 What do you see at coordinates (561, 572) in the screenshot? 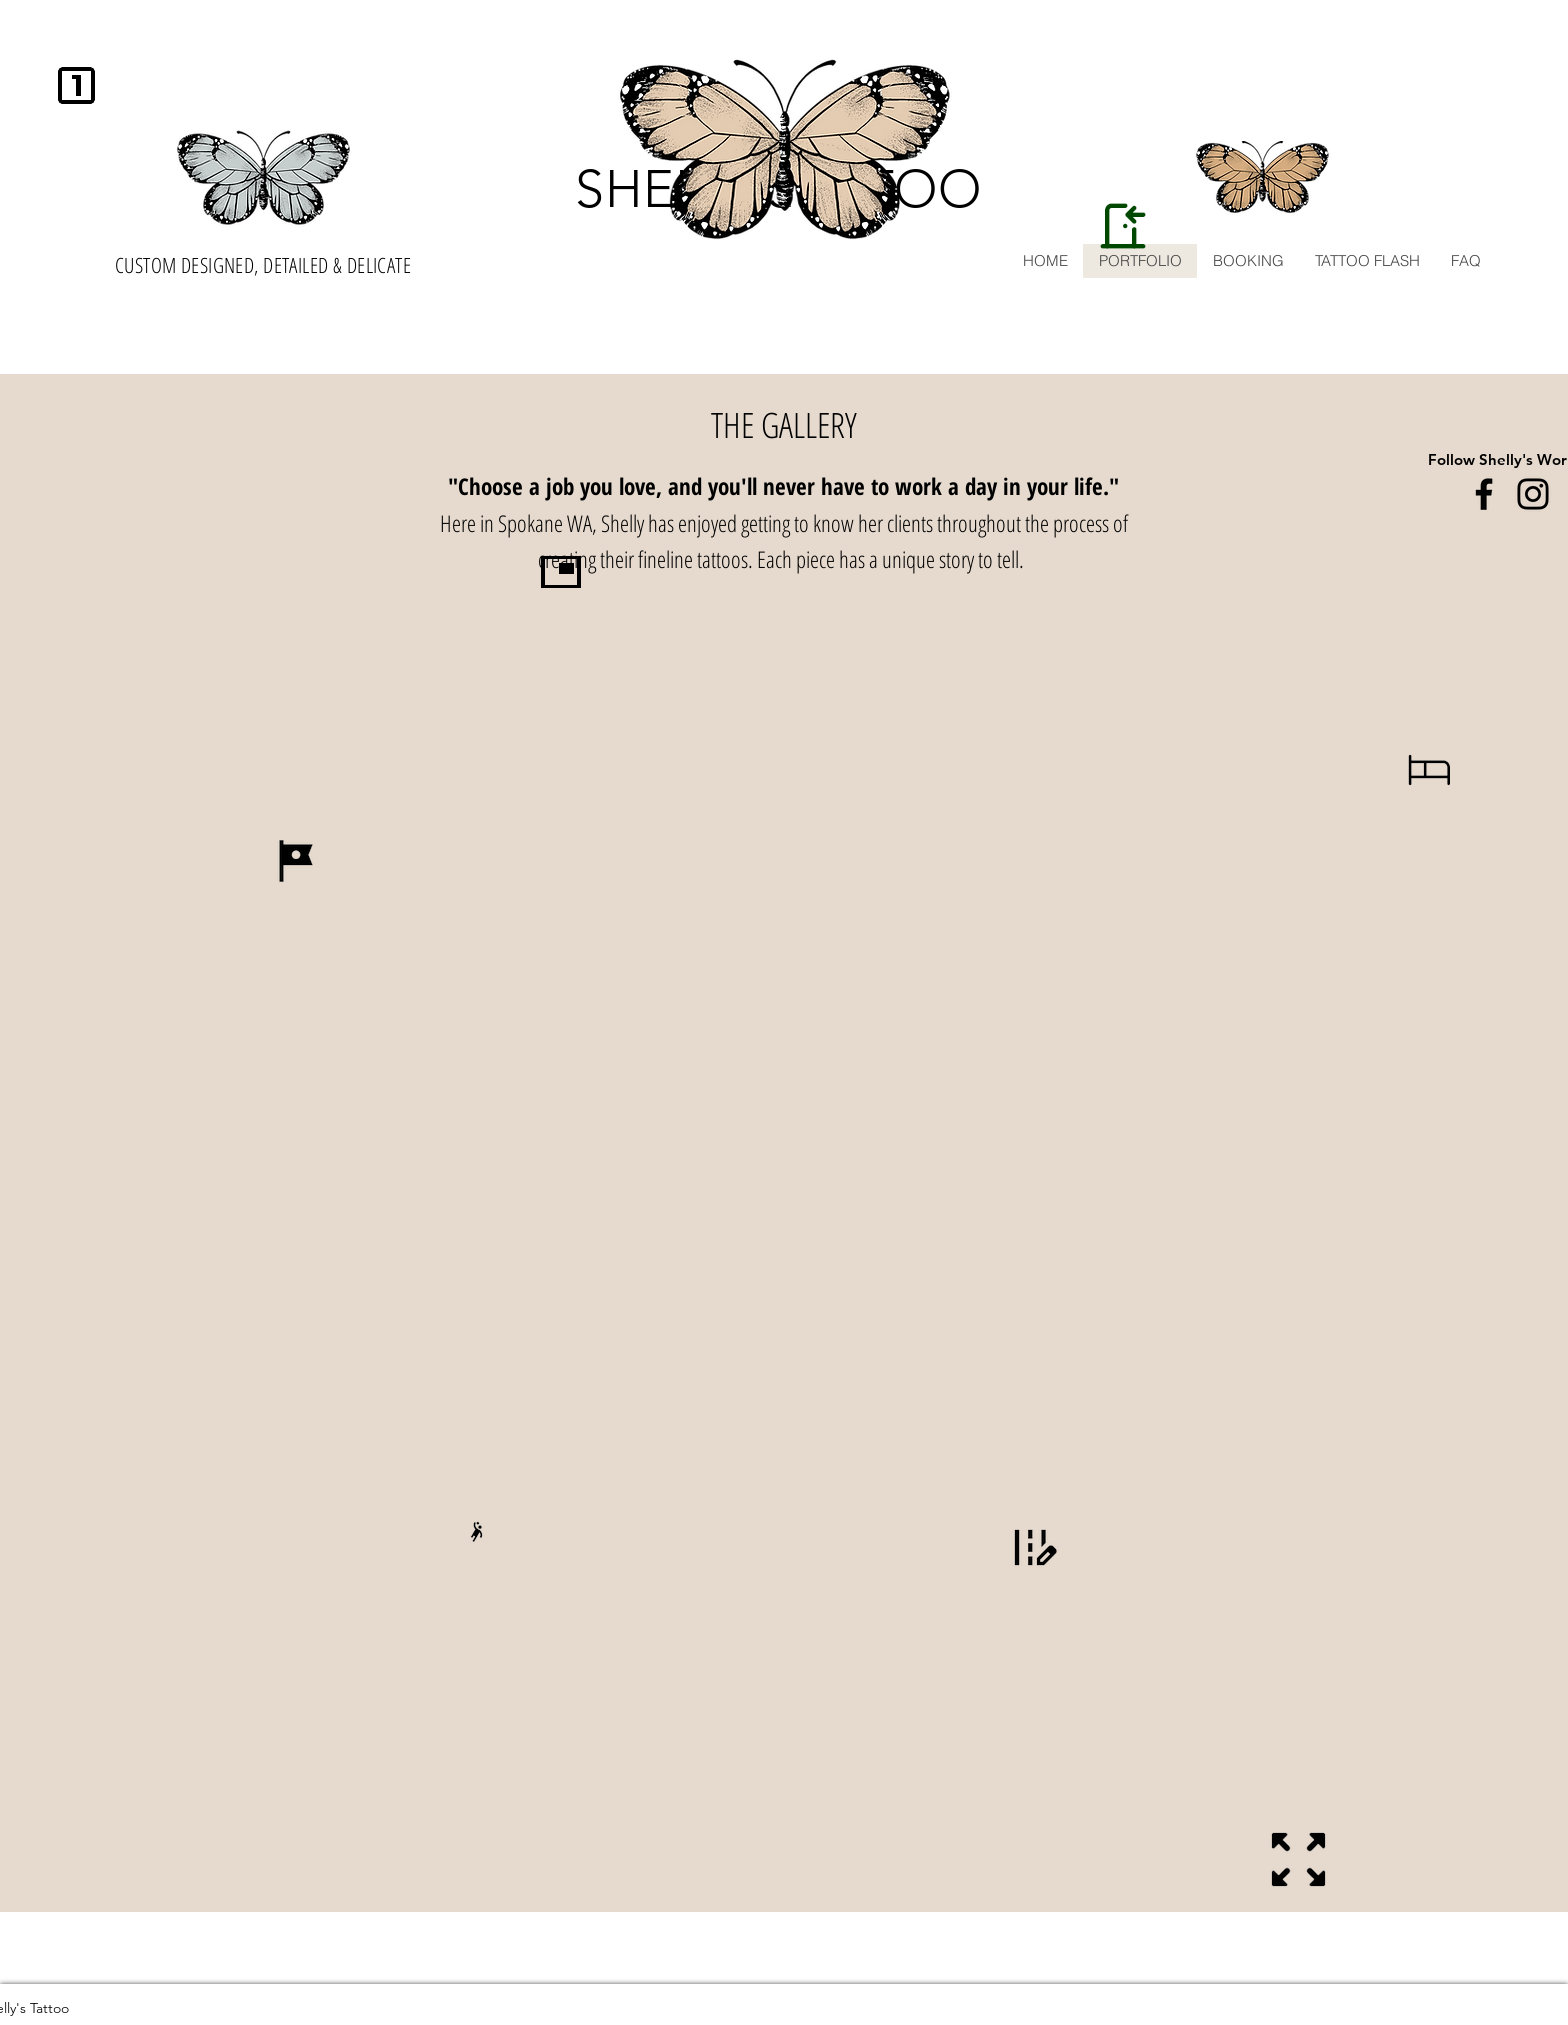
I see `enable picture-in-picture mode` at bounding box center [561, 572].